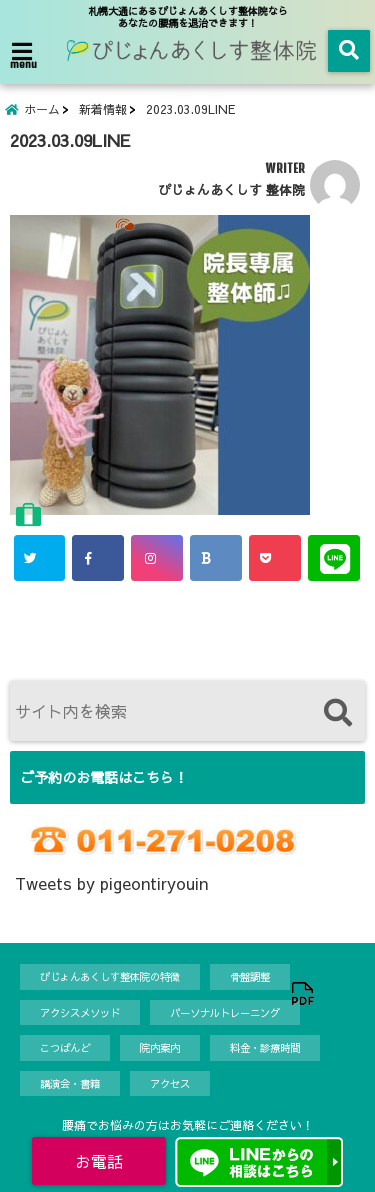 The width and height of the screenshot is (375, 1192). What do you see at coordinates (302, 994) in the screenshot?
I see `view or open a PDF document` at bounding box center [302, 994].